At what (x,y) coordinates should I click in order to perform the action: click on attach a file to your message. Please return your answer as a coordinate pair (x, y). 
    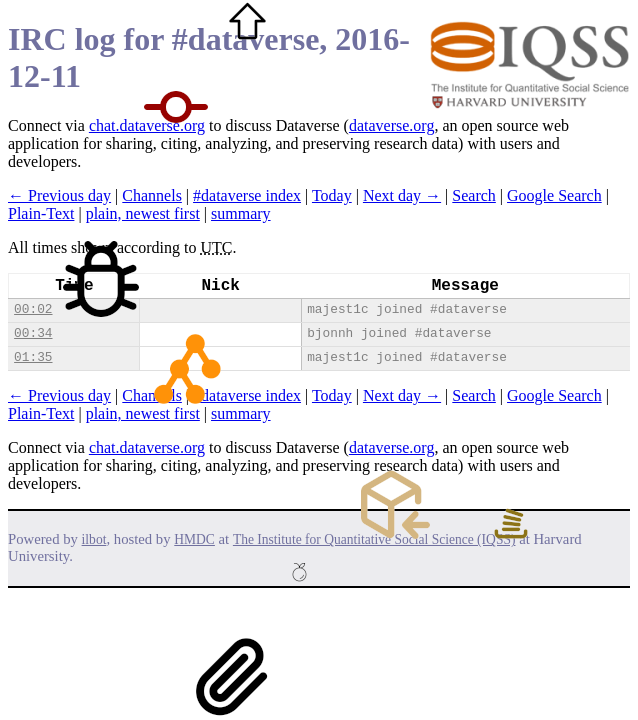
    Looking at the image, I should click on (230, 675).